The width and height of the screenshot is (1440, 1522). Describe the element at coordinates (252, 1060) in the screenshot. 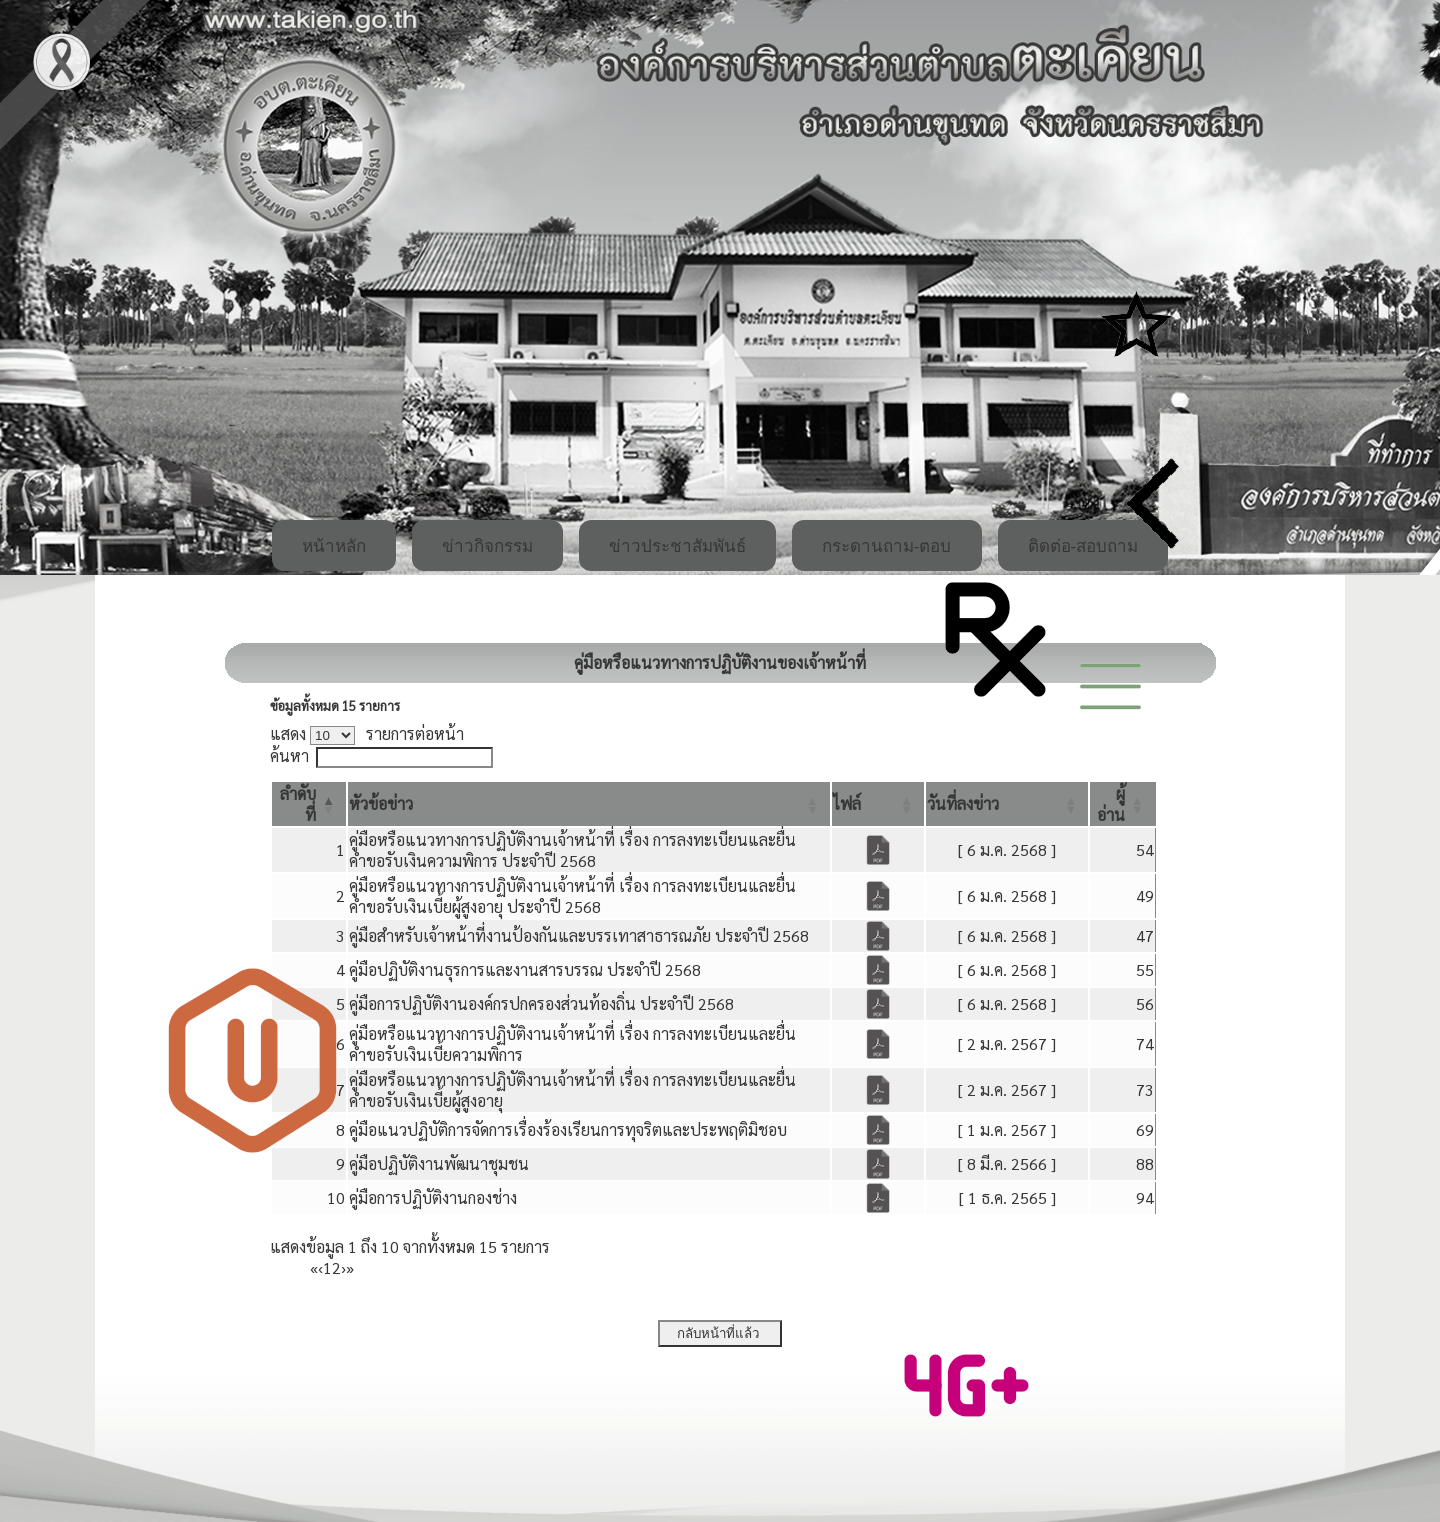

I see `indicates a user or account badge` at that location.